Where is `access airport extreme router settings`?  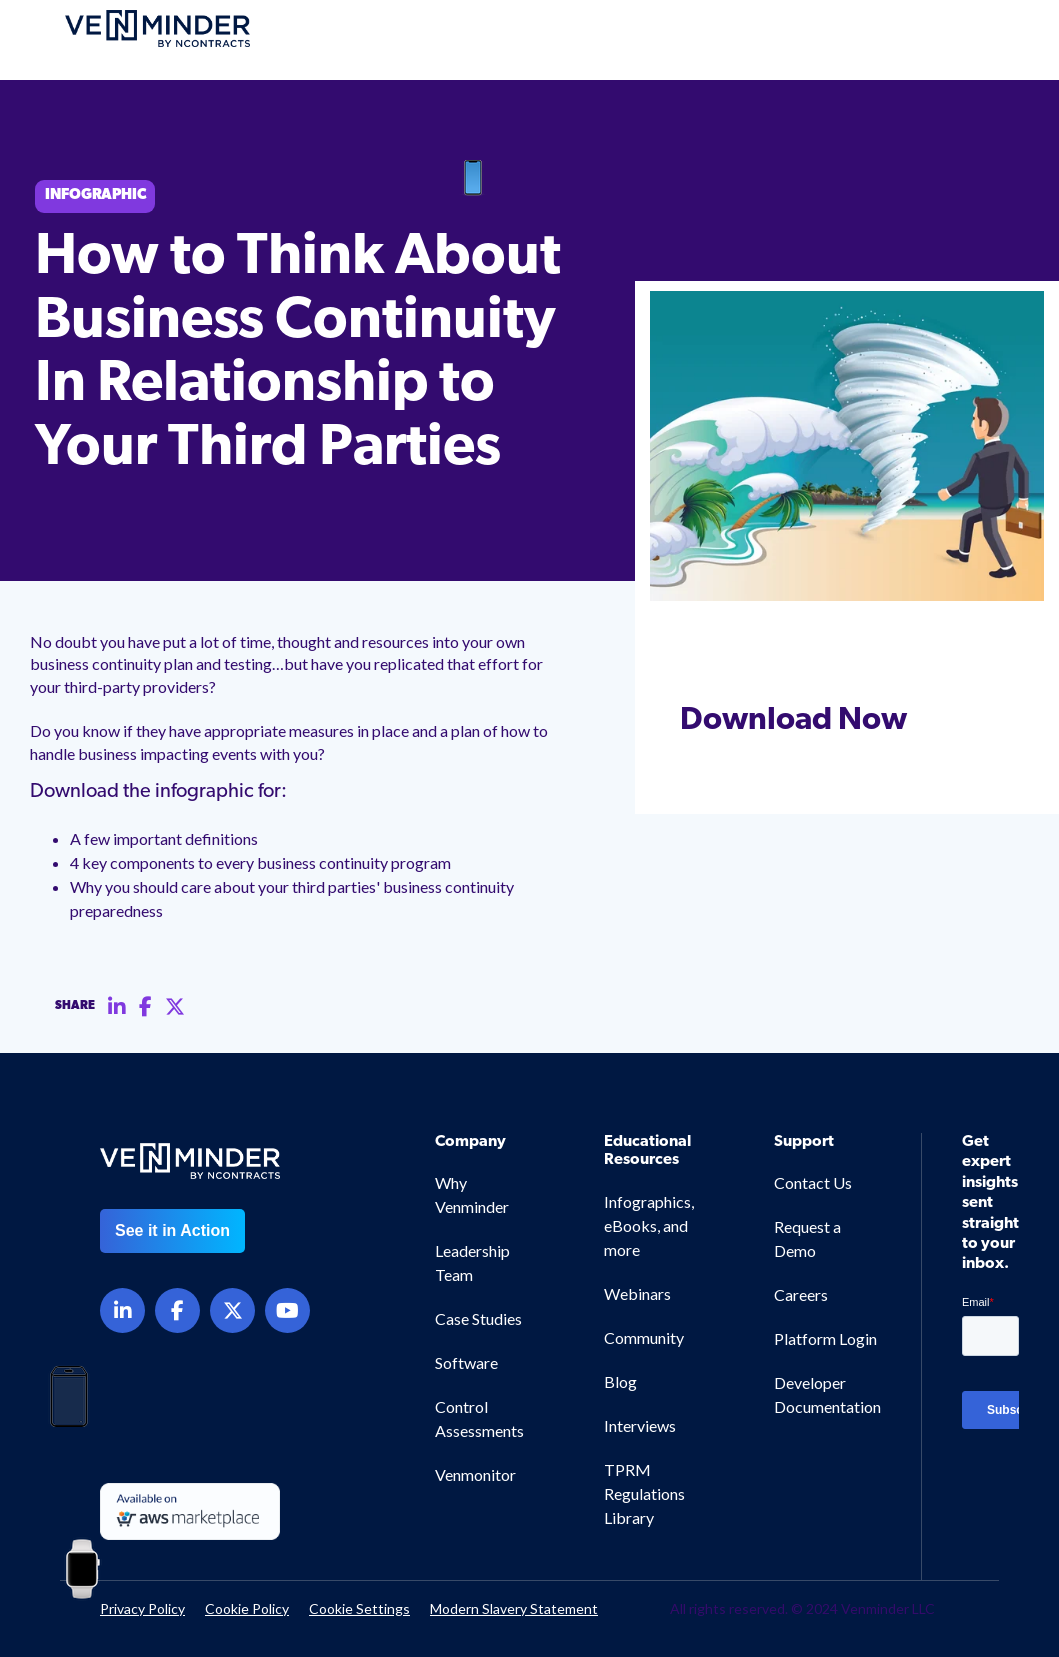
access airport extreme router settings is located at coordinates (69, 1396).